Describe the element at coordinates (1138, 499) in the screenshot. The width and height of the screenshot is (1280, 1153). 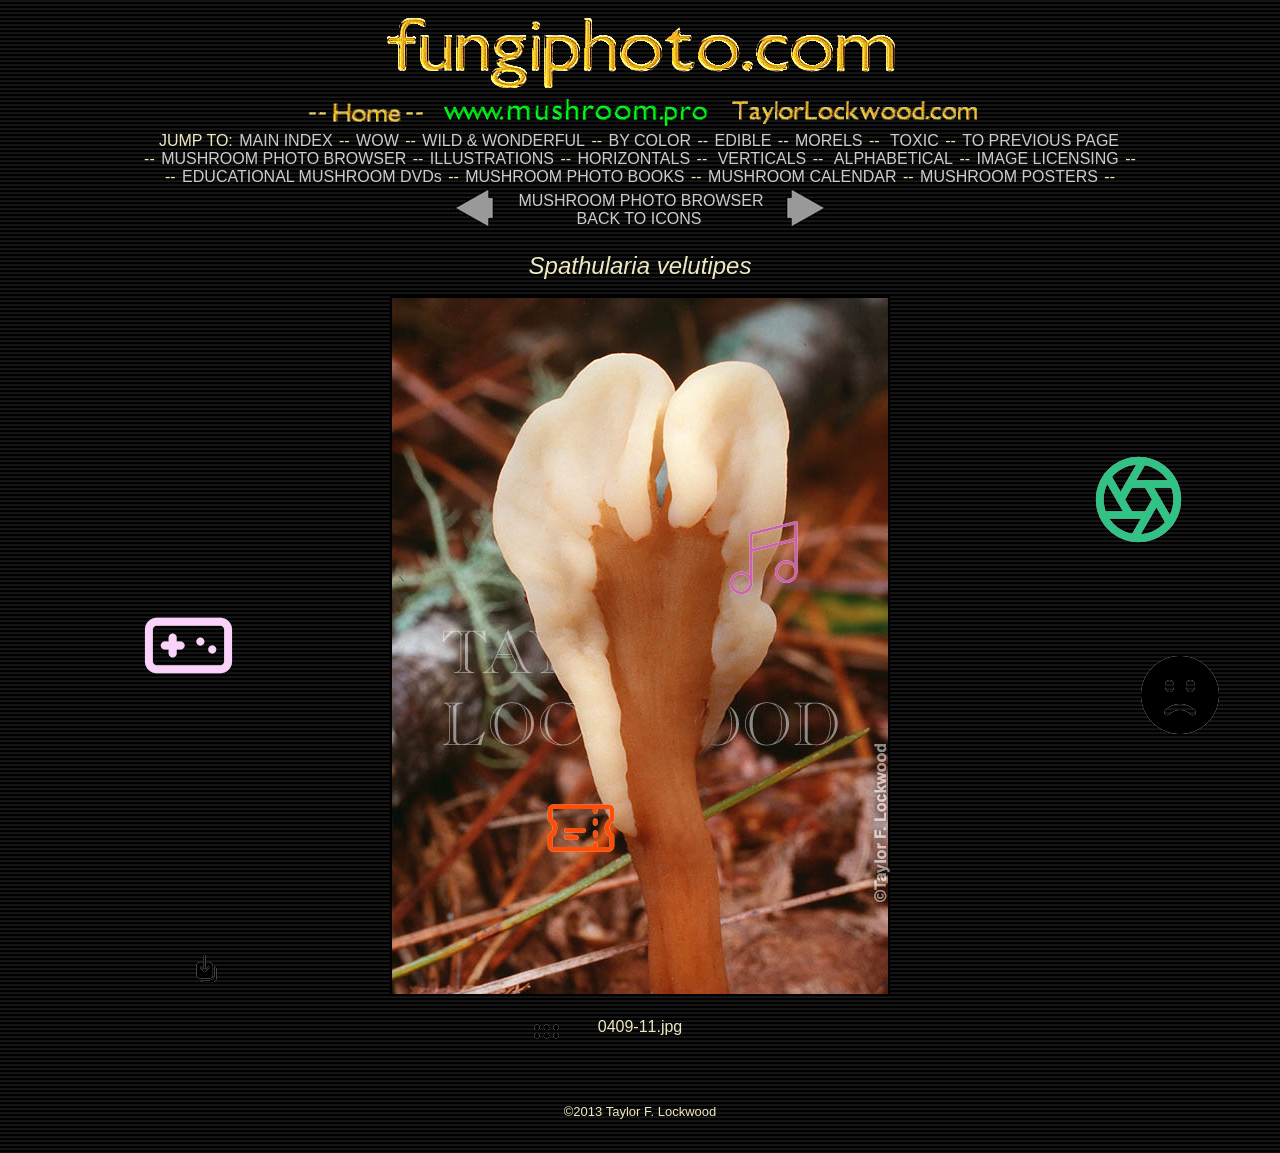
I see `adjust camera aperture settings` at that location.